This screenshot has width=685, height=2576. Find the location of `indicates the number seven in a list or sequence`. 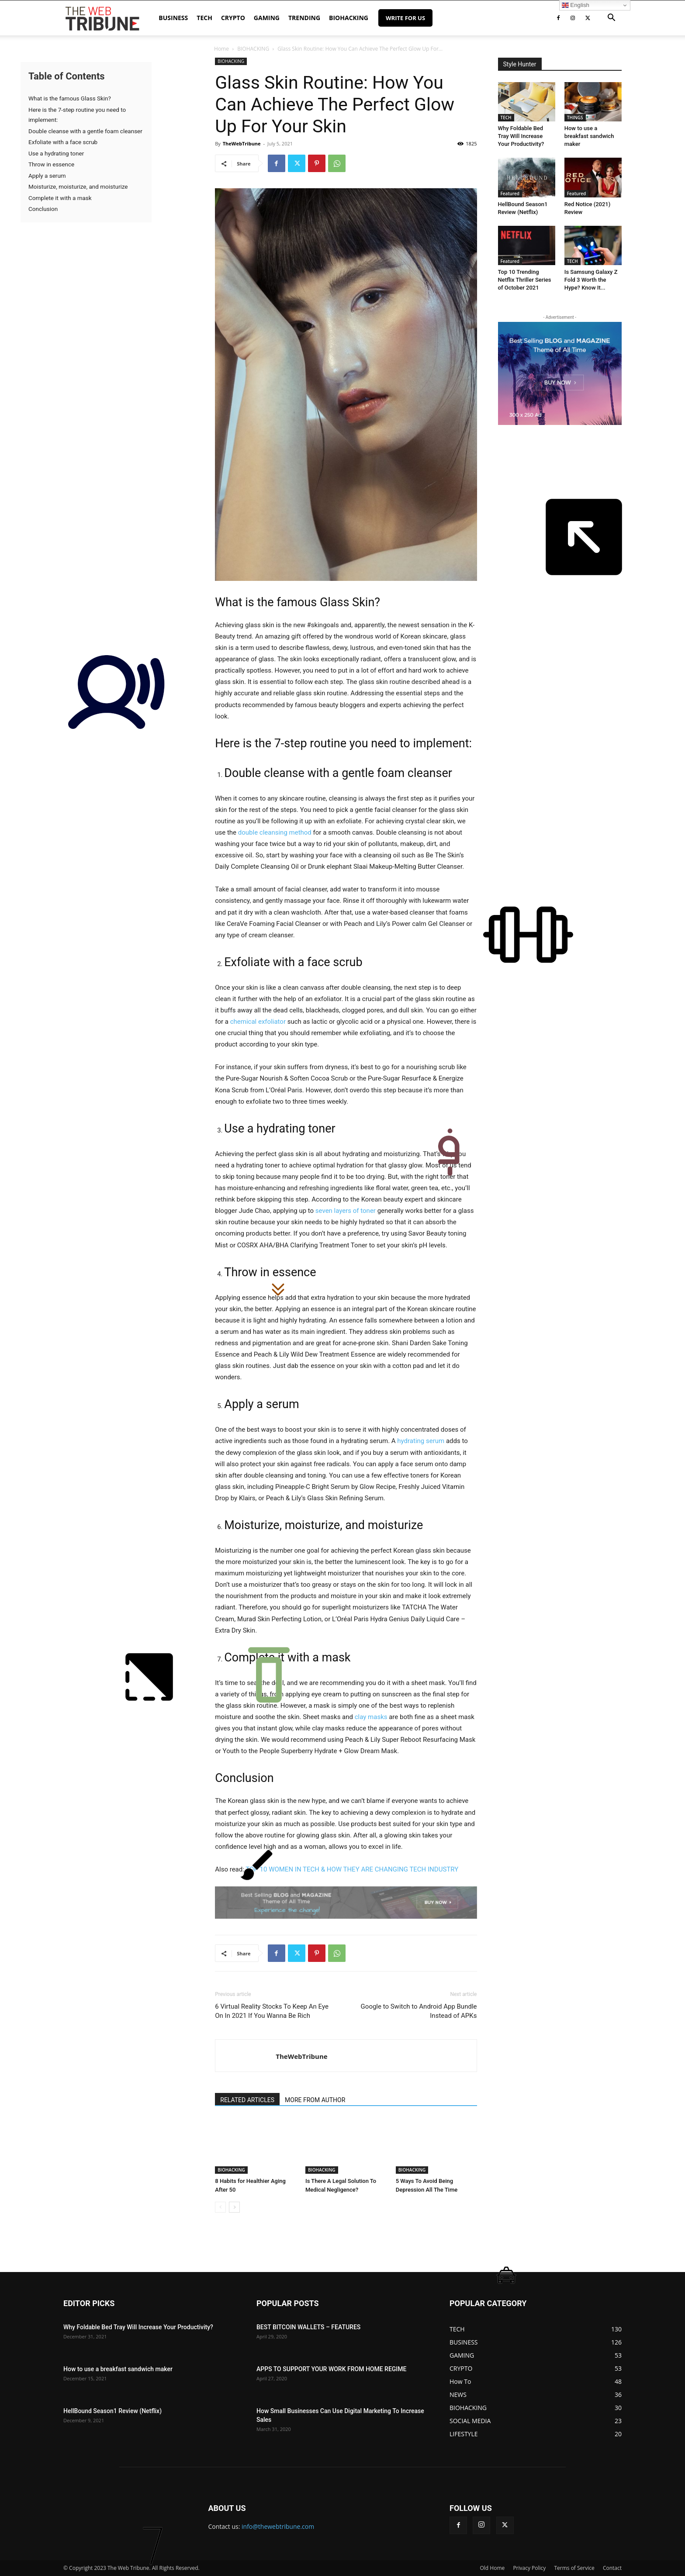

indicates the number seven in a list or sequence is located at coordinates (152, 2546).